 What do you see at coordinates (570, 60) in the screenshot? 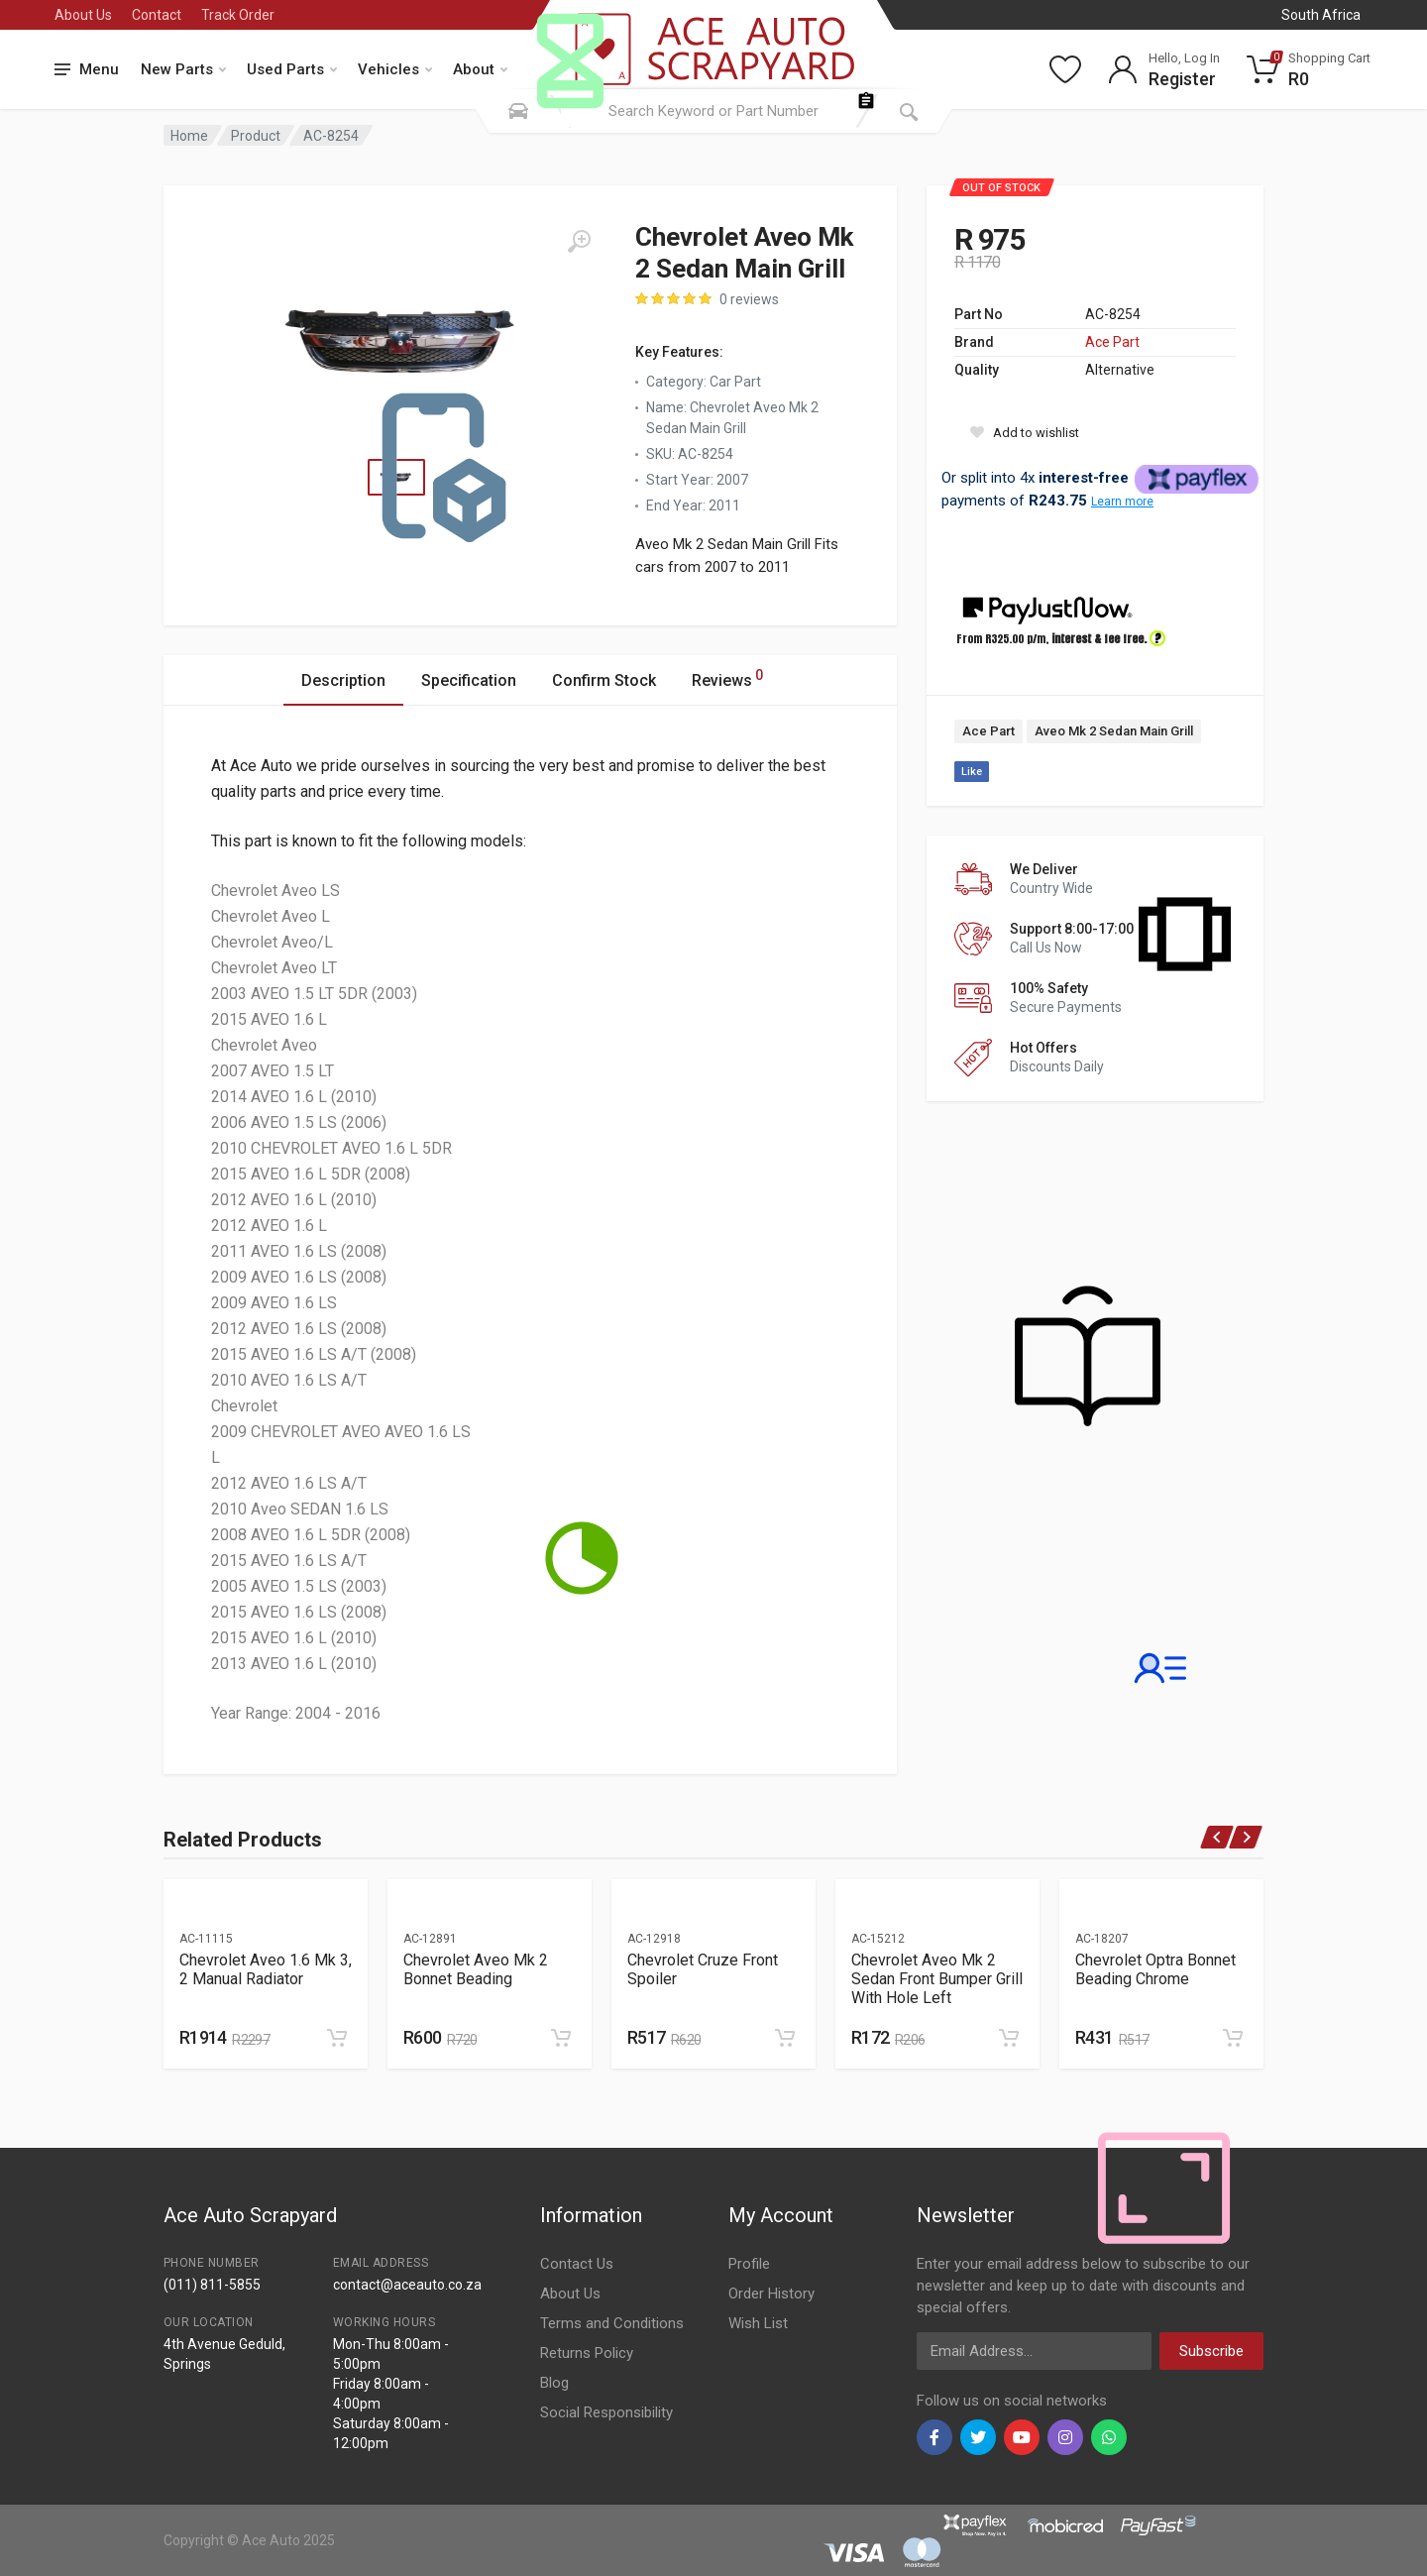
I see `indicates time is running low` at bounding box center [570, 60].